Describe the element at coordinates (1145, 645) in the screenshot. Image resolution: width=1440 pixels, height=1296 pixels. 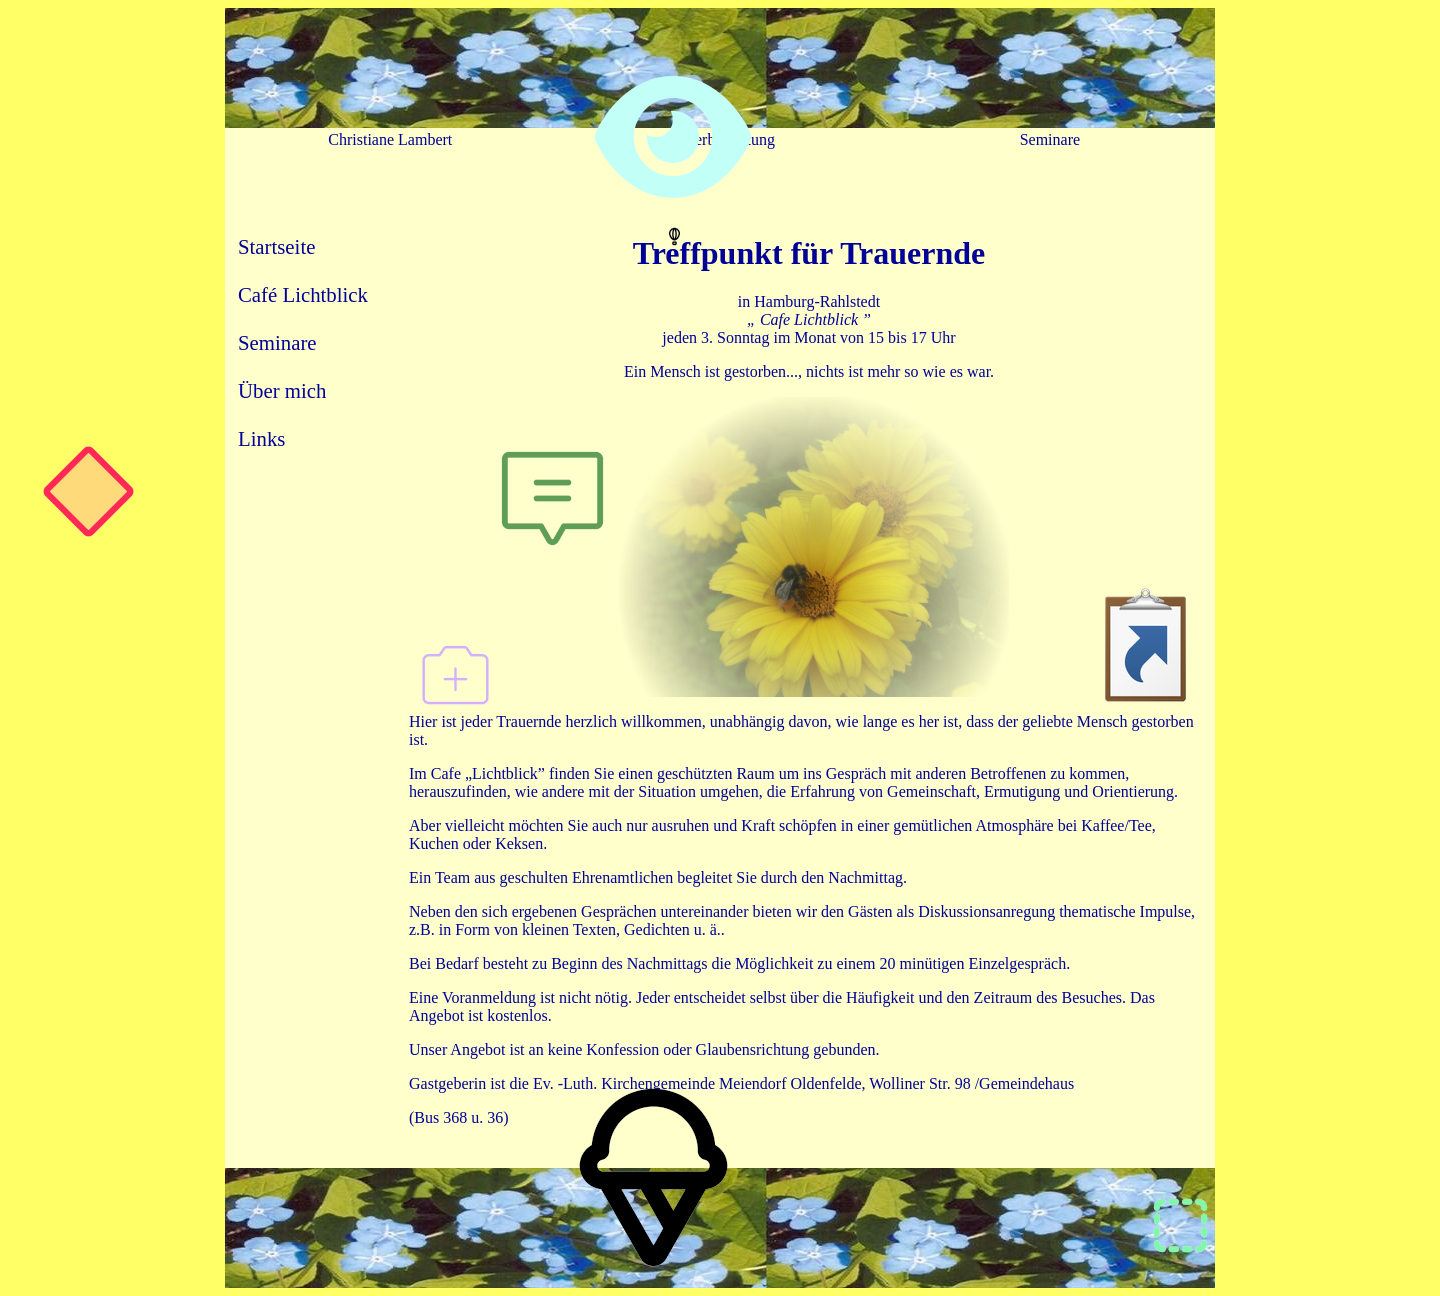
I see `clipboard containing a shortcut or alias` at that location.